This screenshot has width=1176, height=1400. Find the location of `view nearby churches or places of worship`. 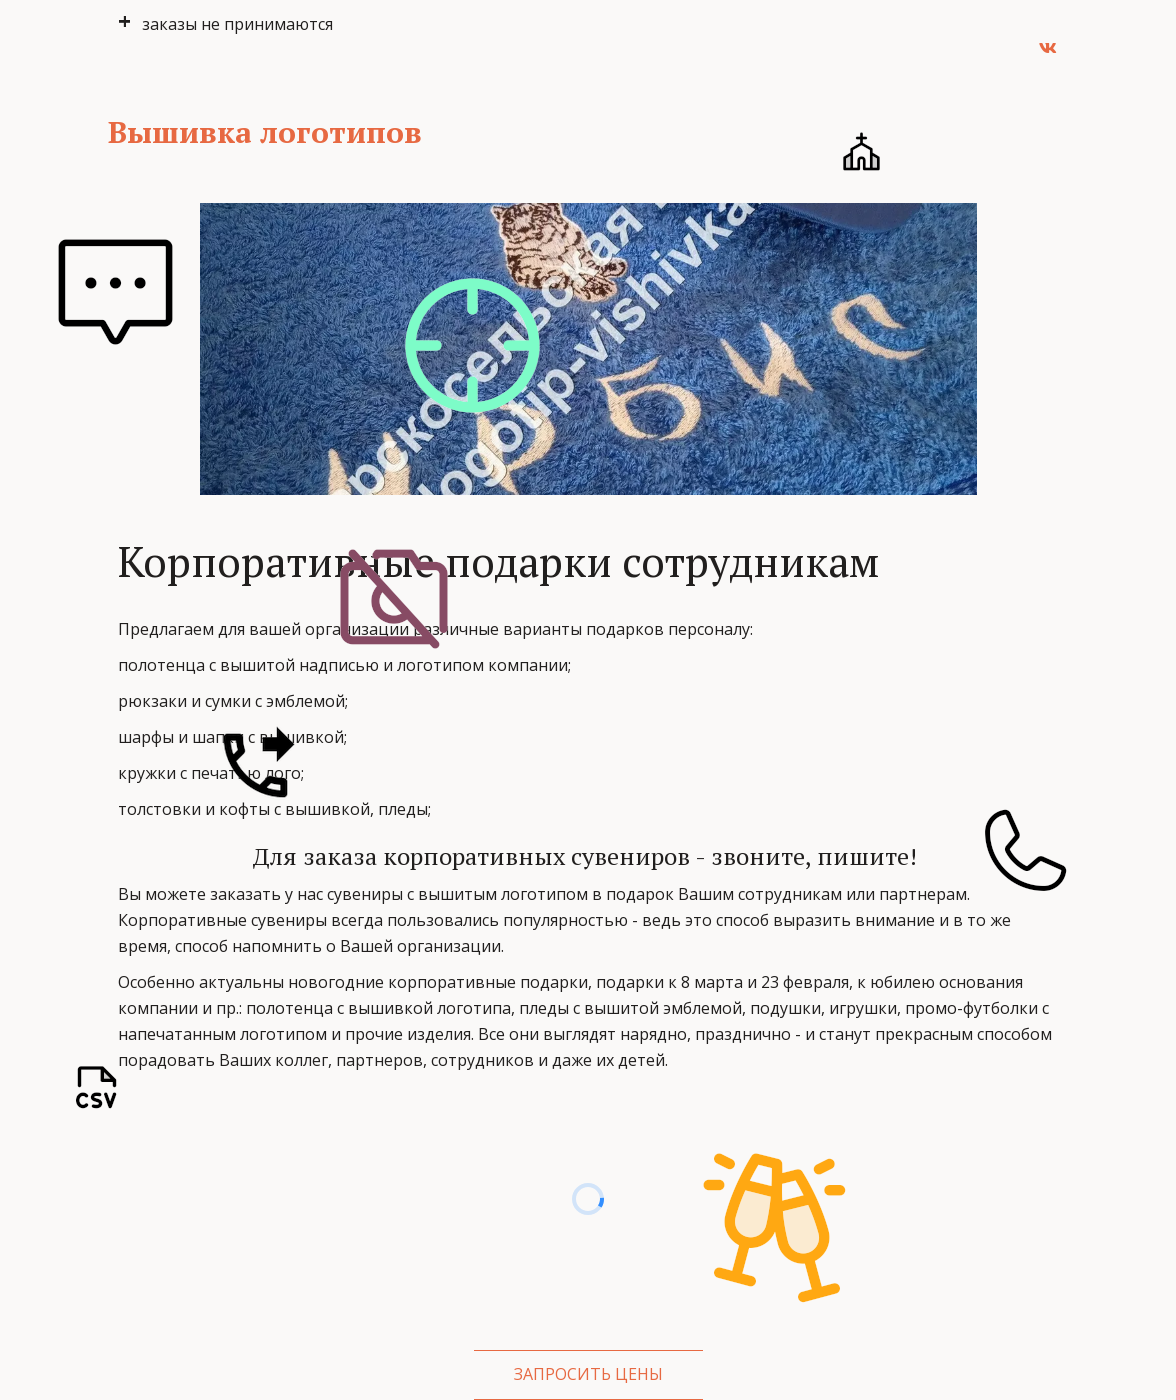

view nearby churches or places of worship is located at coordinates (861, 153).